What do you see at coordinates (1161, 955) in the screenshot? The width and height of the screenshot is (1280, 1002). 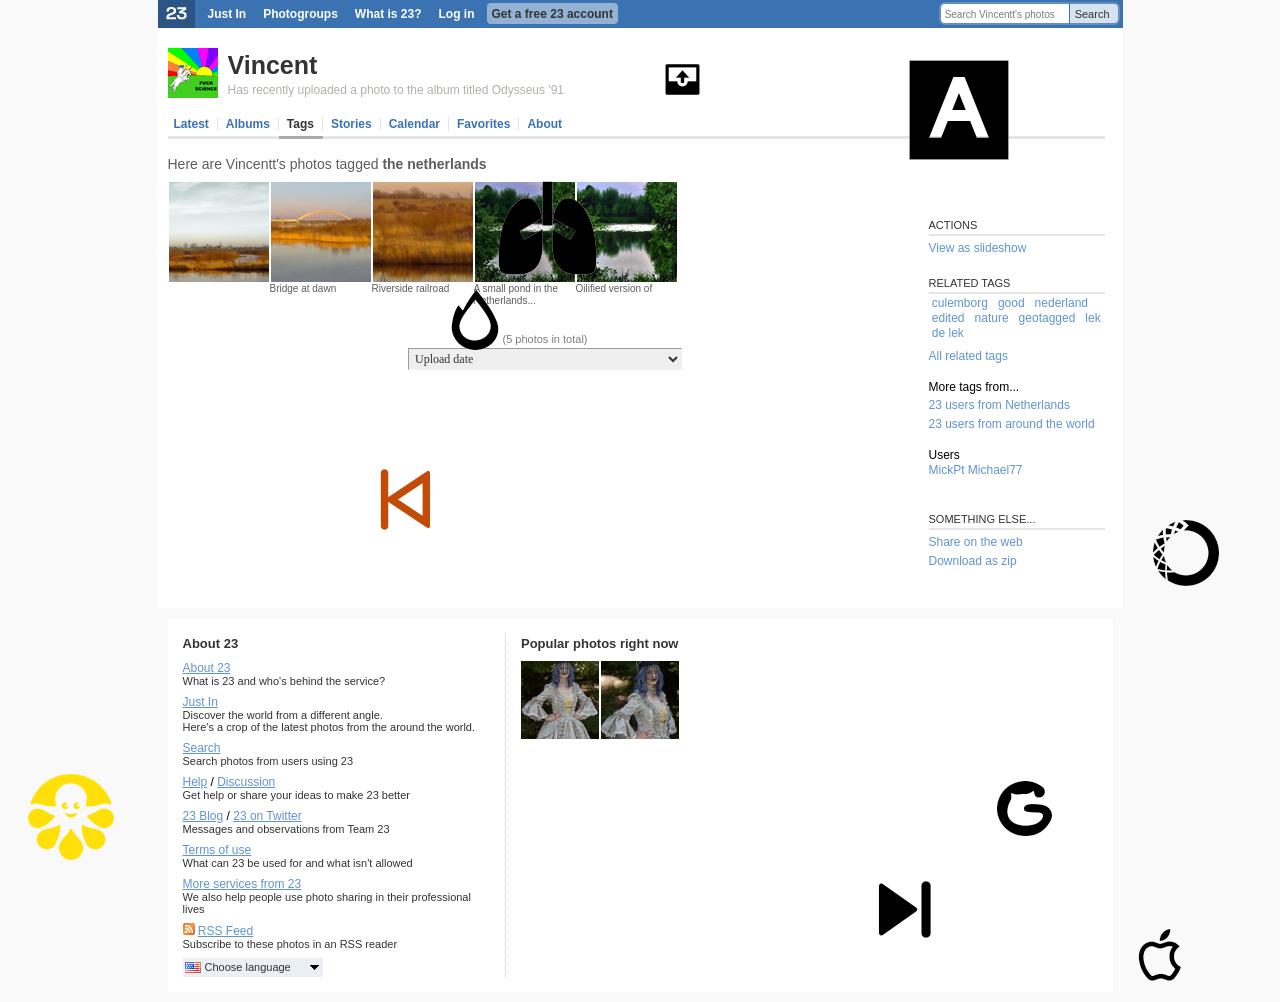 I see `apple company logo` at bounding box center [1161, 955].